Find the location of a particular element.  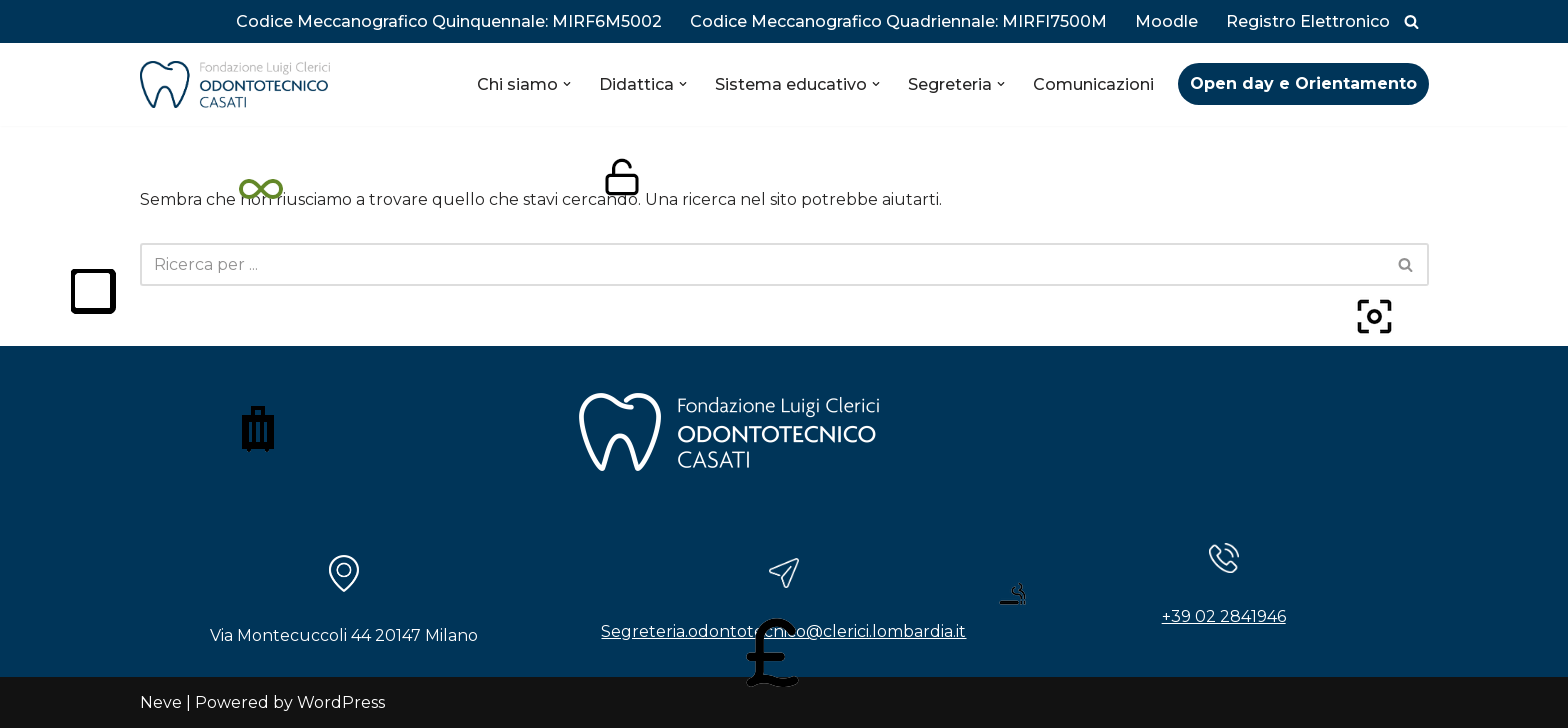

indicates unlimited or infinite content is located at coordinates (261, 189).